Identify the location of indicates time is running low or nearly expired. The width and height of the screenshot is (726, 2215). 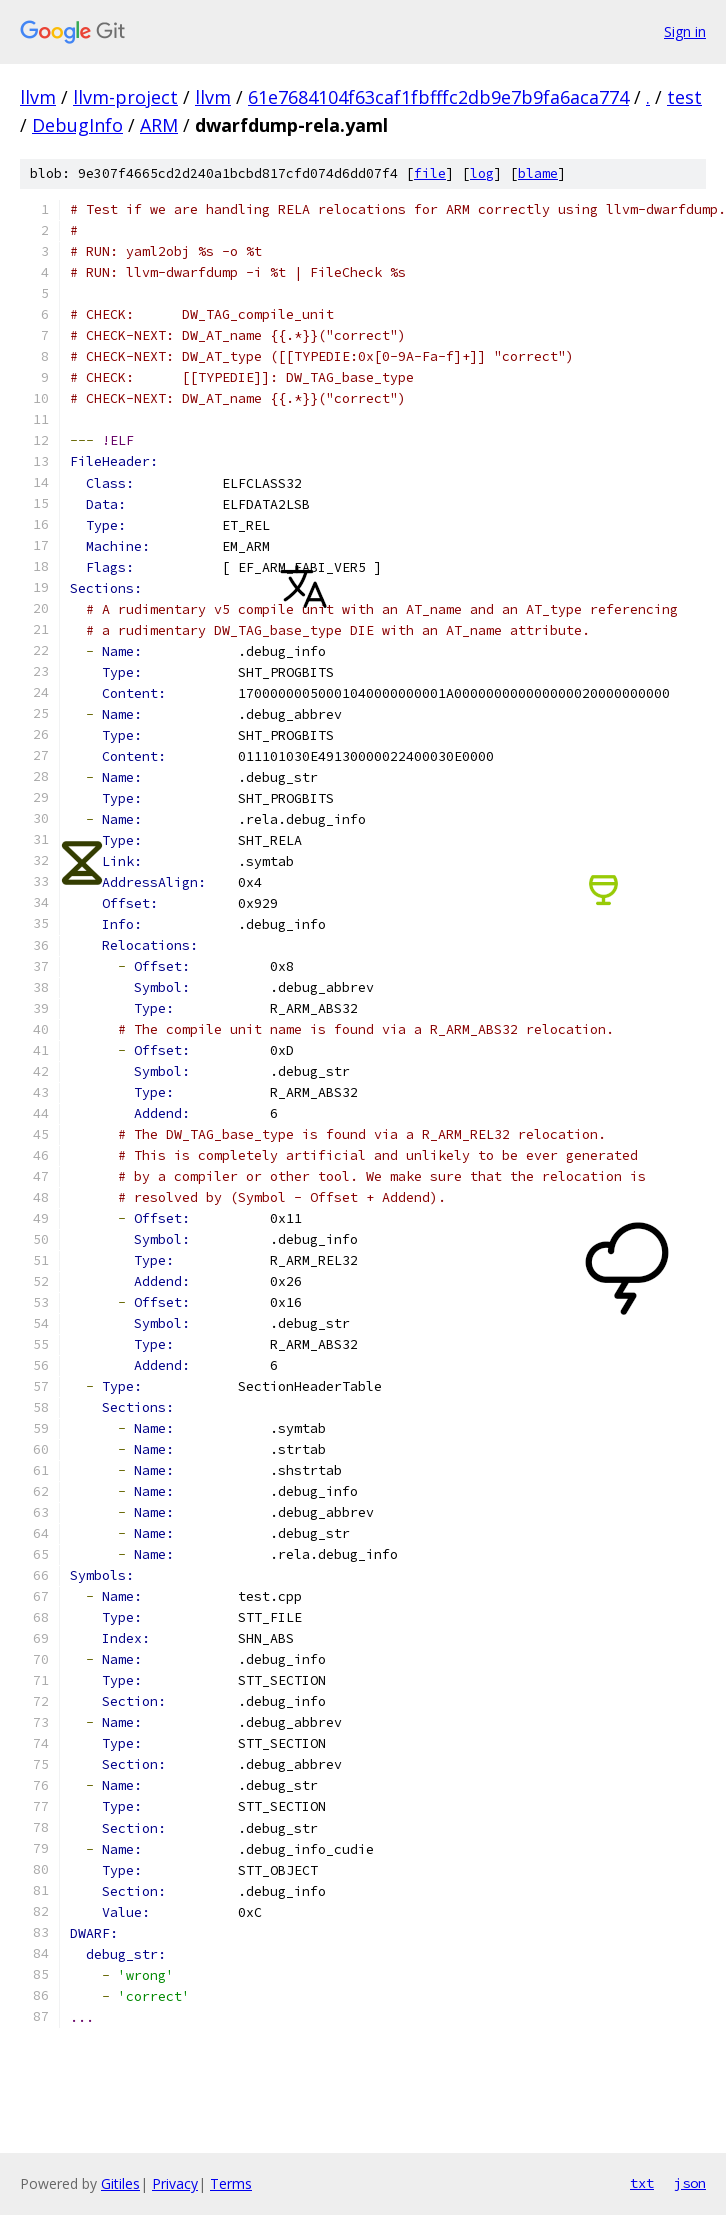
(82, 863).